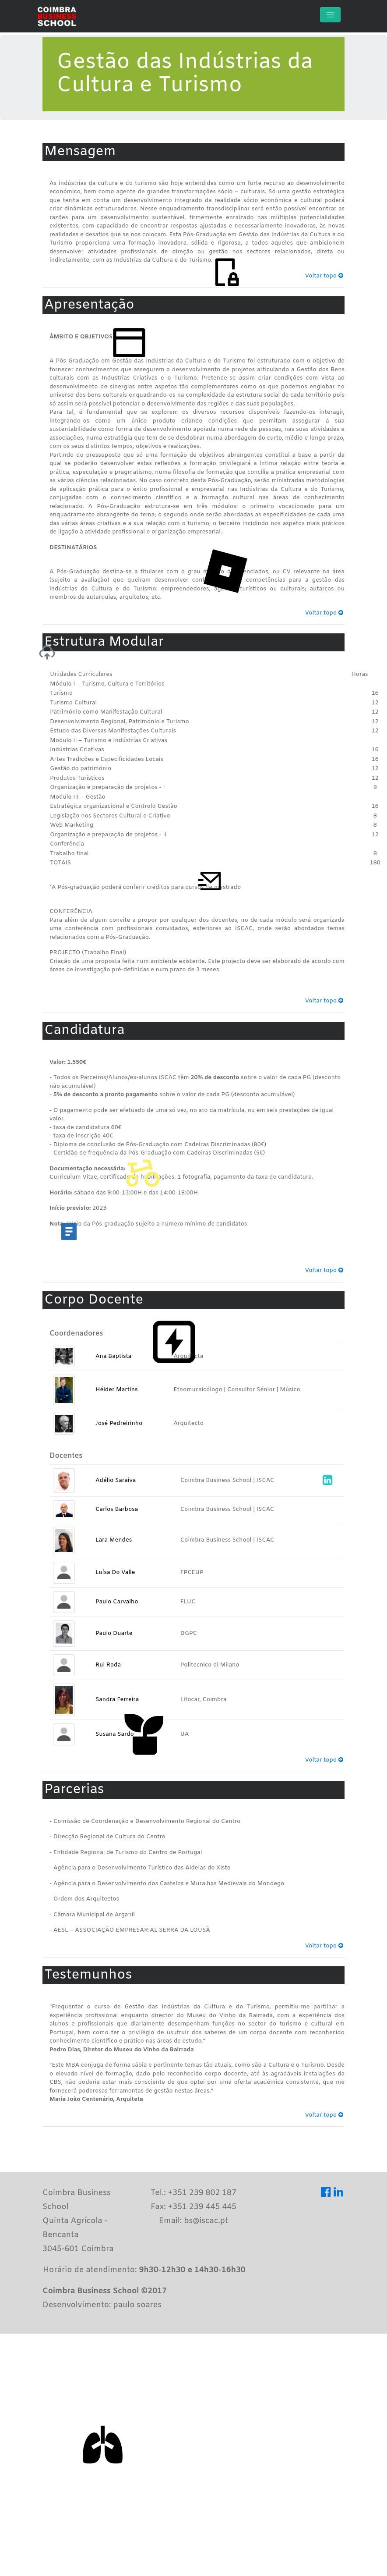 Image resolution: width=387 pixels, height=2576 pixels. Describe the element at coordinates (225, 571) in the screenshot. I see `open the Roblox app` at that location.